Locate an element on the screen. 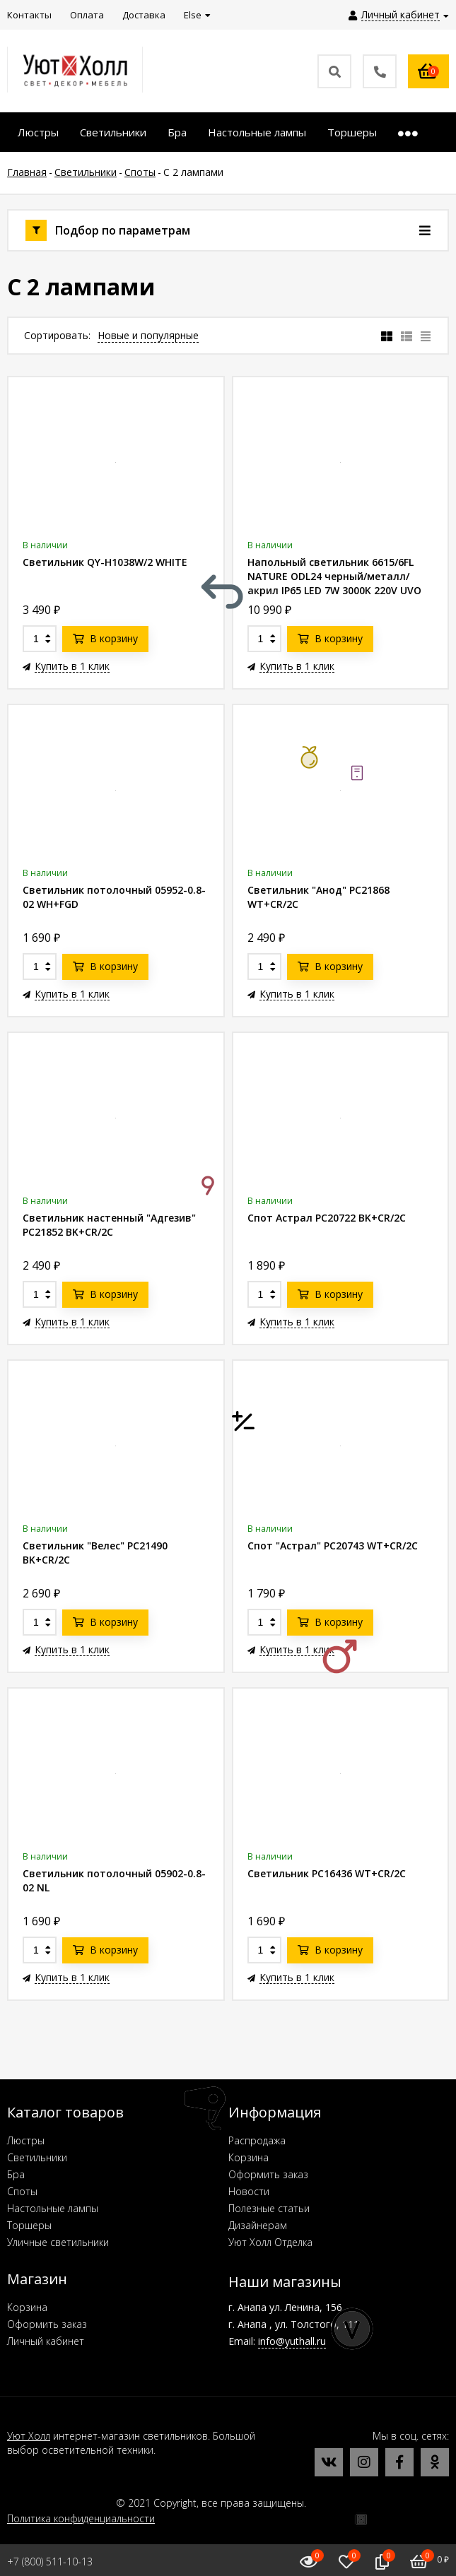  indicates an item or option labeled "V" is located at coordinates (352, 2329).